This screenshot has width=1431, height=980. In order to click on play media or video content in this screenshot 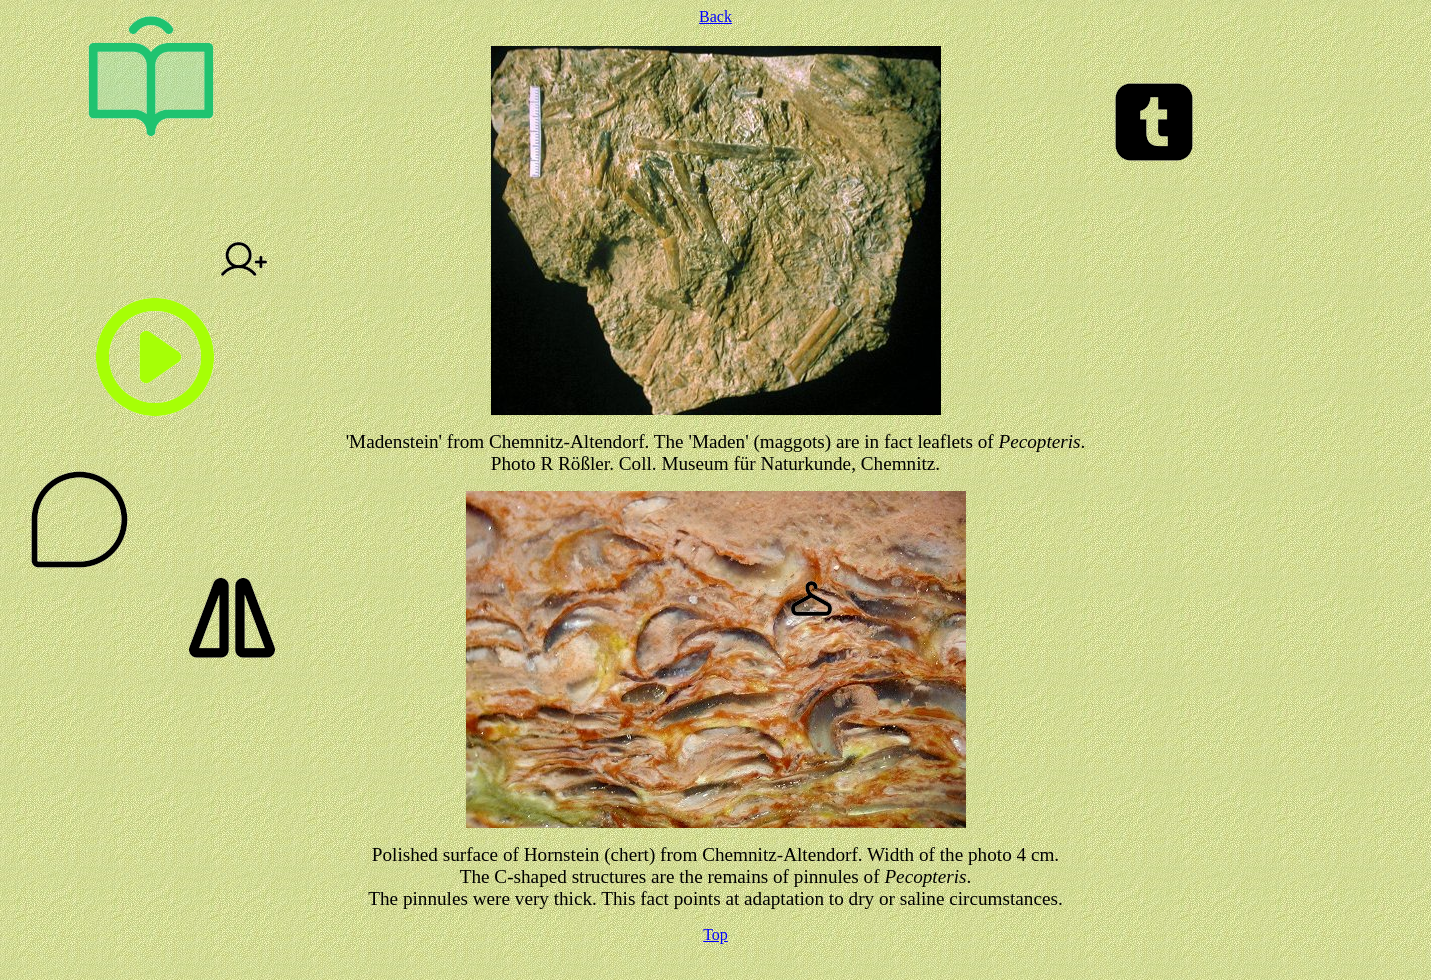, I will do `click(155, 357)`.